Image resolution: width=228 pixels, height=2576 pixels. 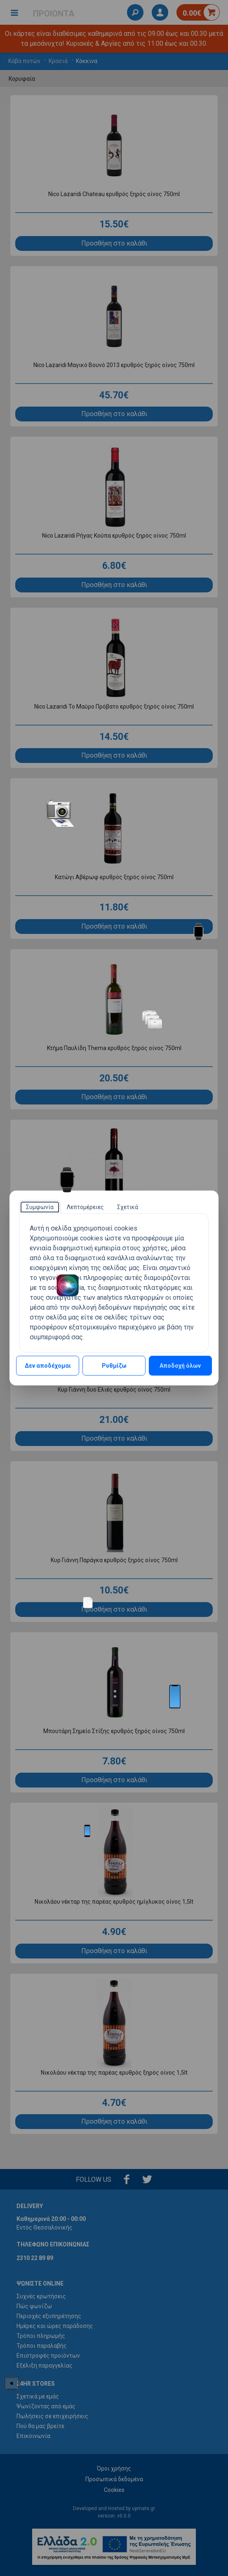 I want to click on represents a connected iPhone 11 device, so click(x=175, y=1697).